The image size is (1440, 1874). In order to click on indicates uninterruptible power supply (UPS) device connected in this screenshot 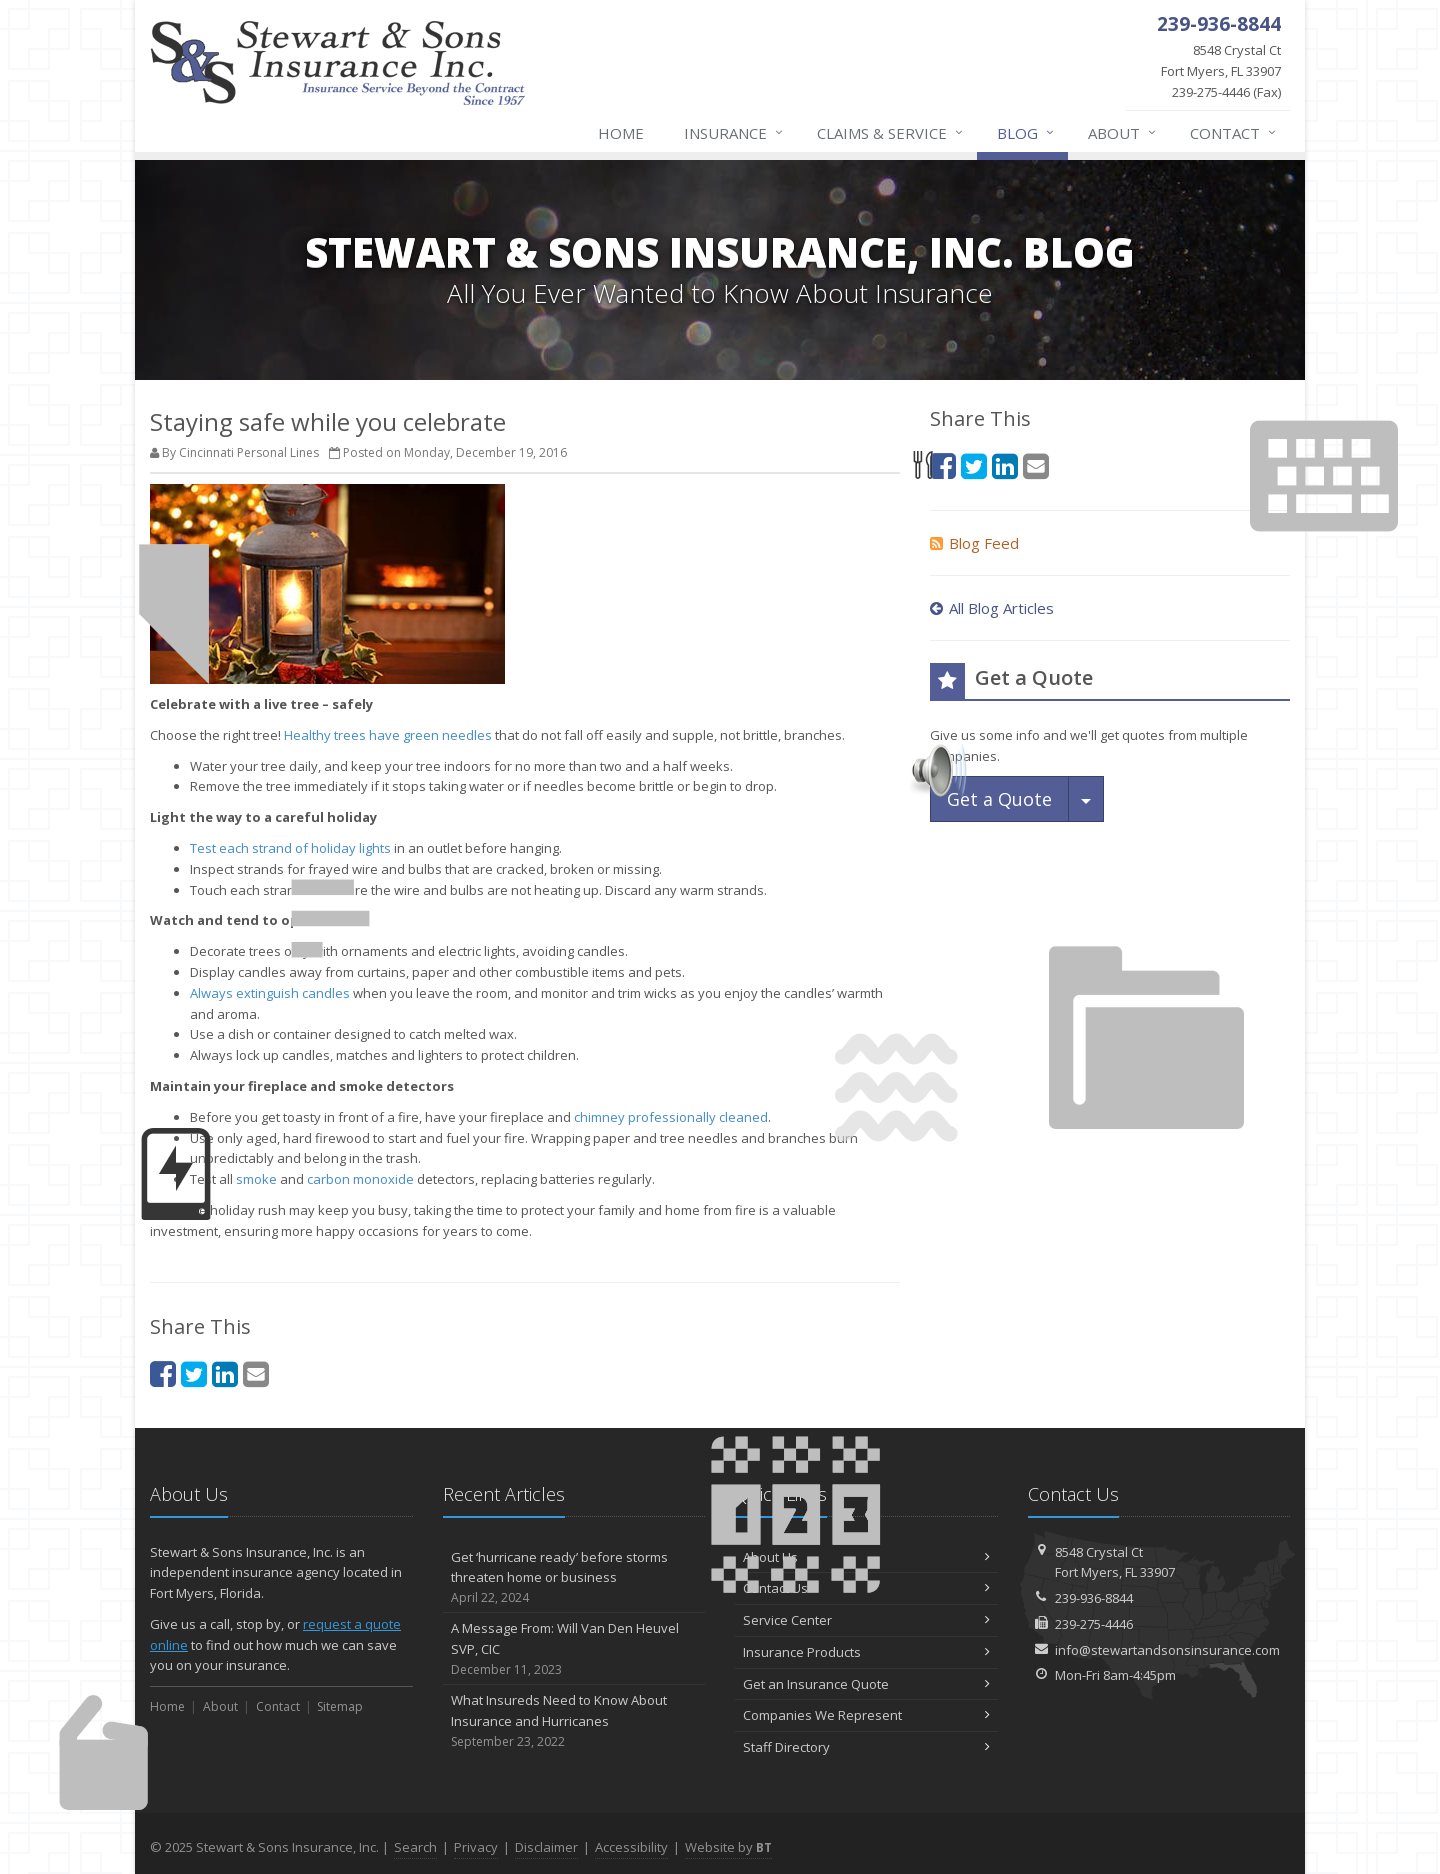, I will do `click(176, 1174)`.